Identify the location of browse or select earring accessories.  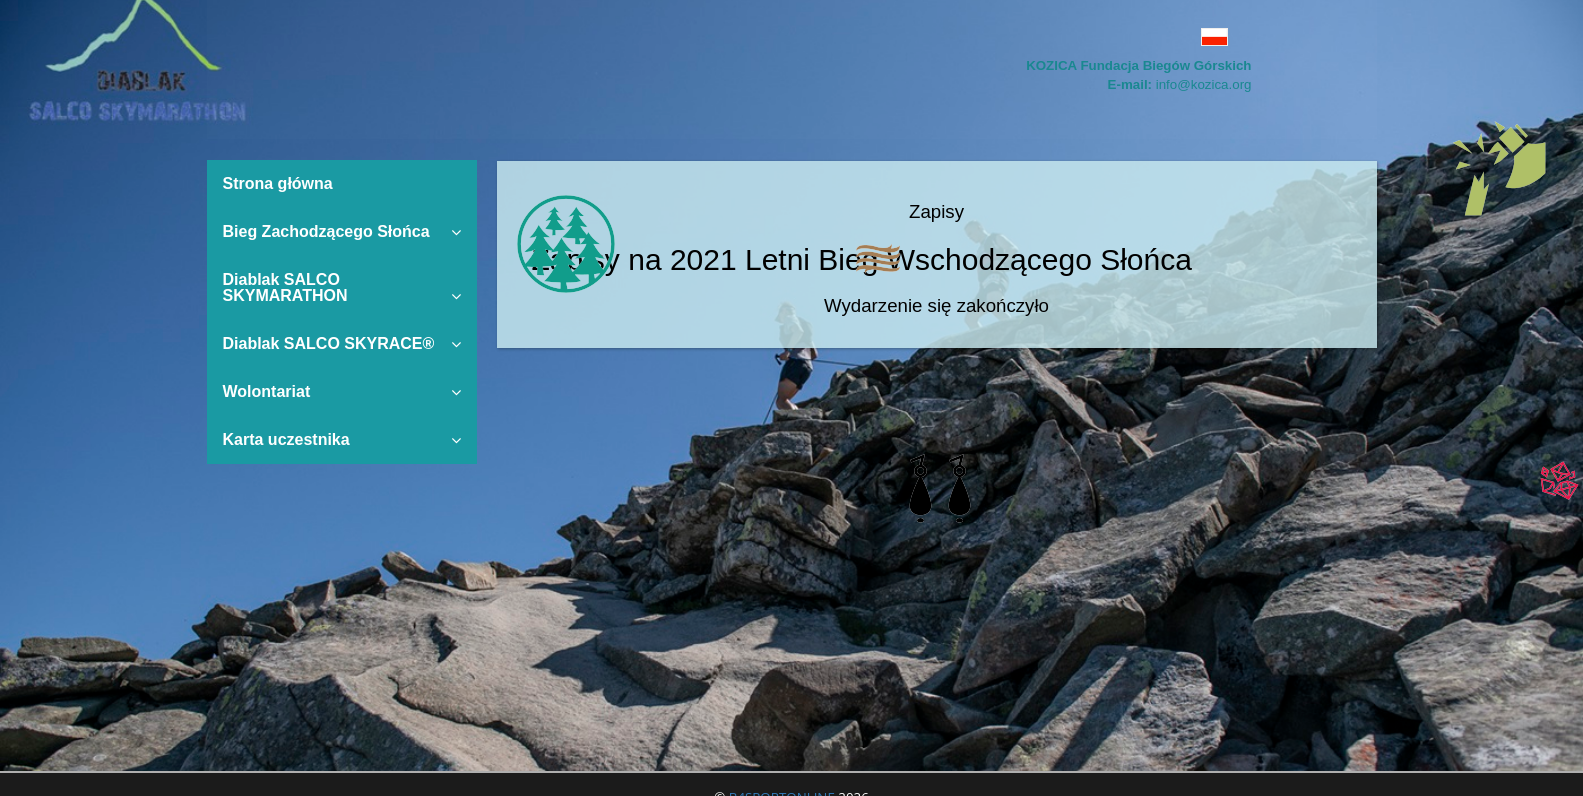
(940, 488).